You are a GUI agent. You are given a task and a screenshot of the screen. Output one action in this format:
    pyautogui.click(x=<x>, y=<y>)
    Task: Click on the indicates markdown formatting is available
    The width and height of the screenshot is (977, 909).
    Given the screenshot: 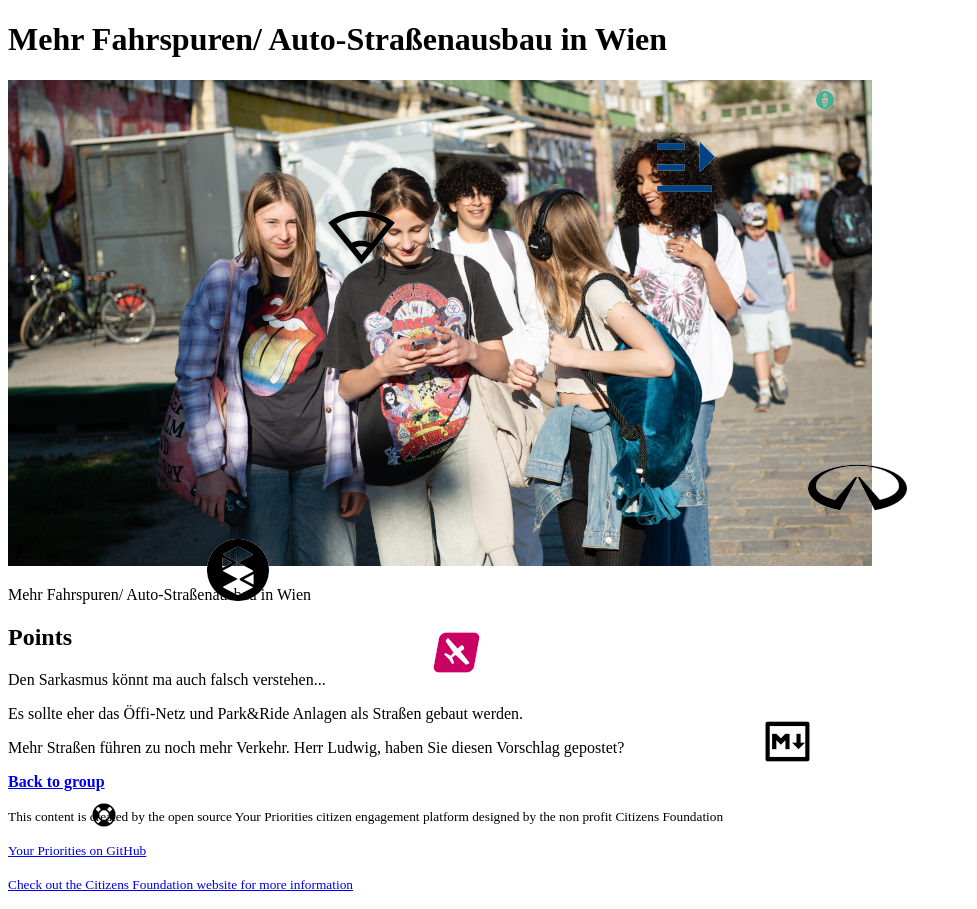 What is the action you would take?
    pyautogui.click(x=787, y=741)
    